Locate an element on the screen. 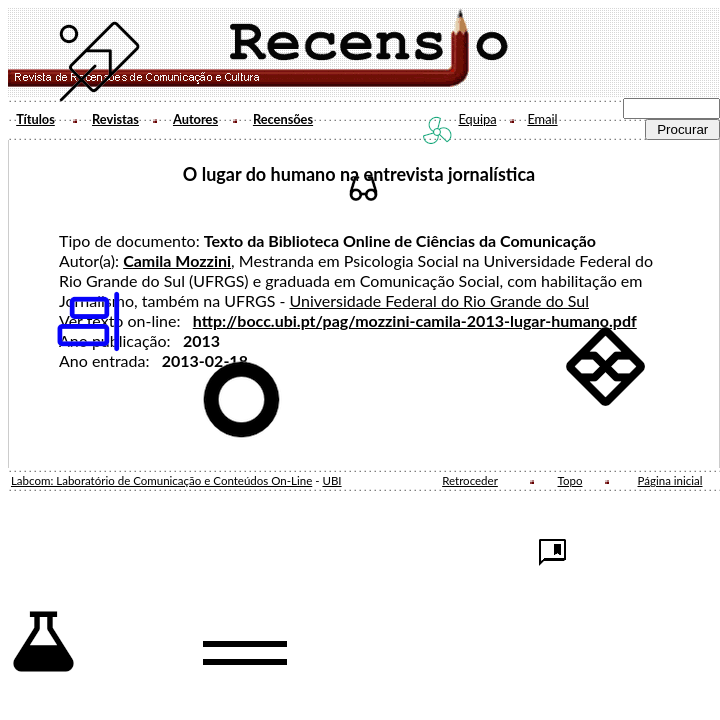  cricket sport or game category is located at coordinates (95, 60).